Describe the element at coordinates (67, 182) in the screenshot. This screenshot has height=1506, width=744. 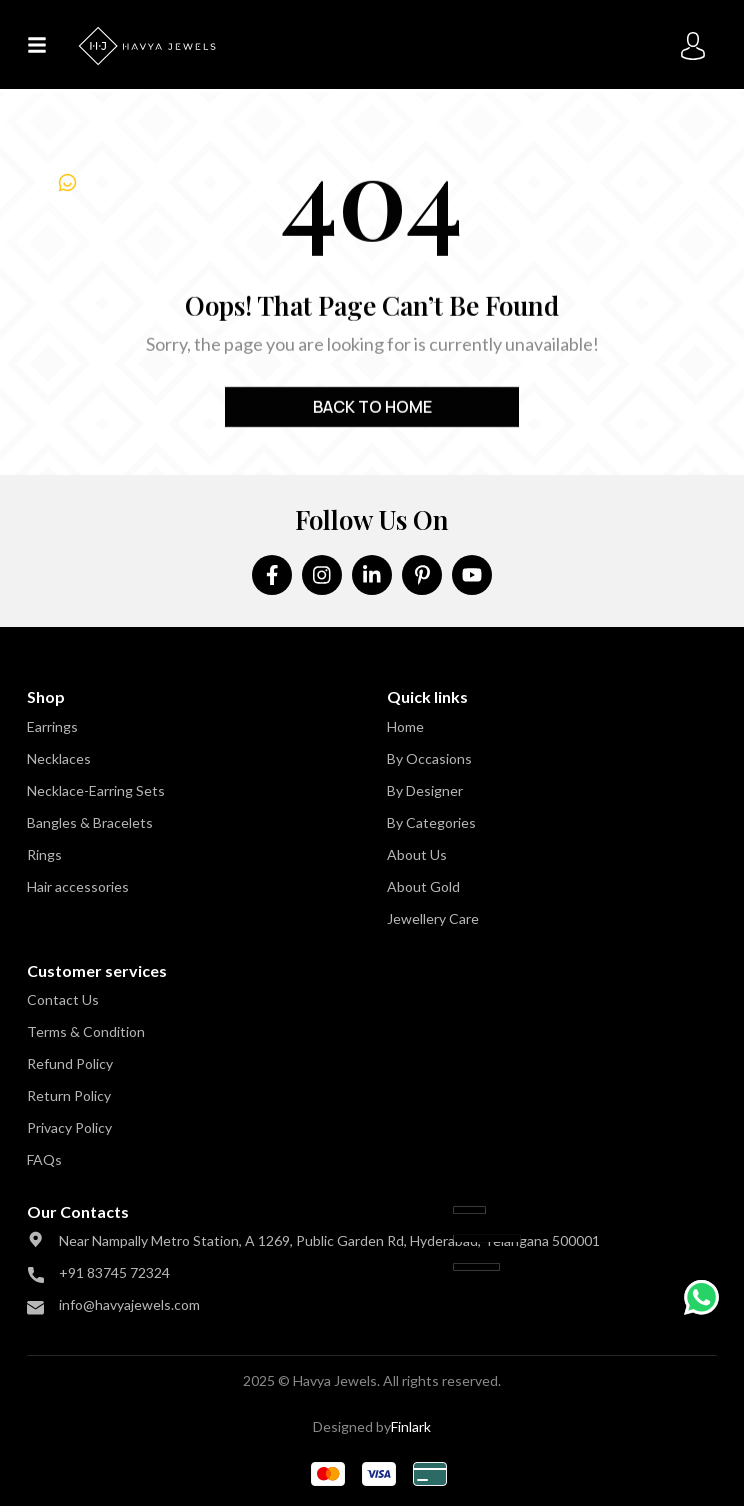
I see `open chat or messaging feature` at that location.